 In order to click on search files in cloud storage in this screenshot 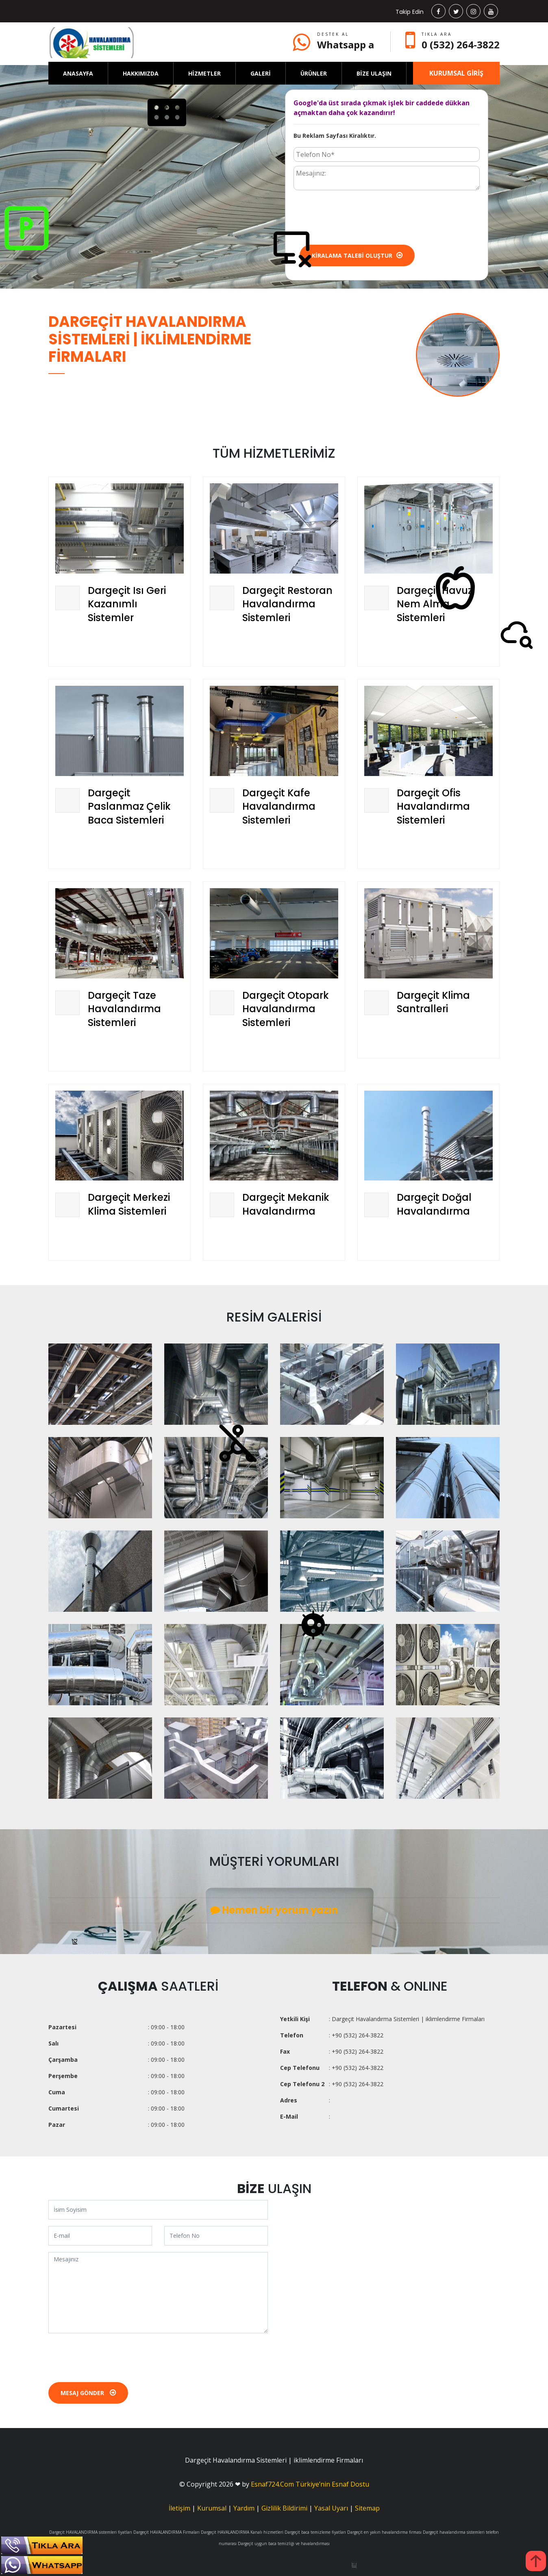, I will do `click(517, 633)`.